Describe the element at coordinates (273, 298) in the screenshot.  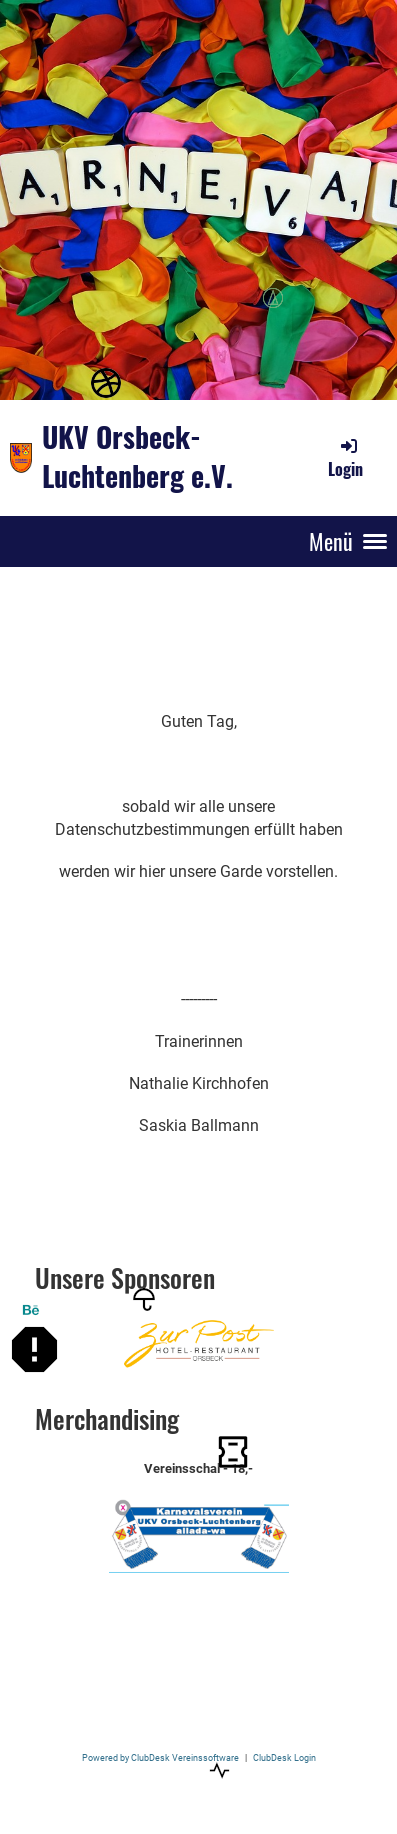
I see `audio-technica brand logo` at that location.